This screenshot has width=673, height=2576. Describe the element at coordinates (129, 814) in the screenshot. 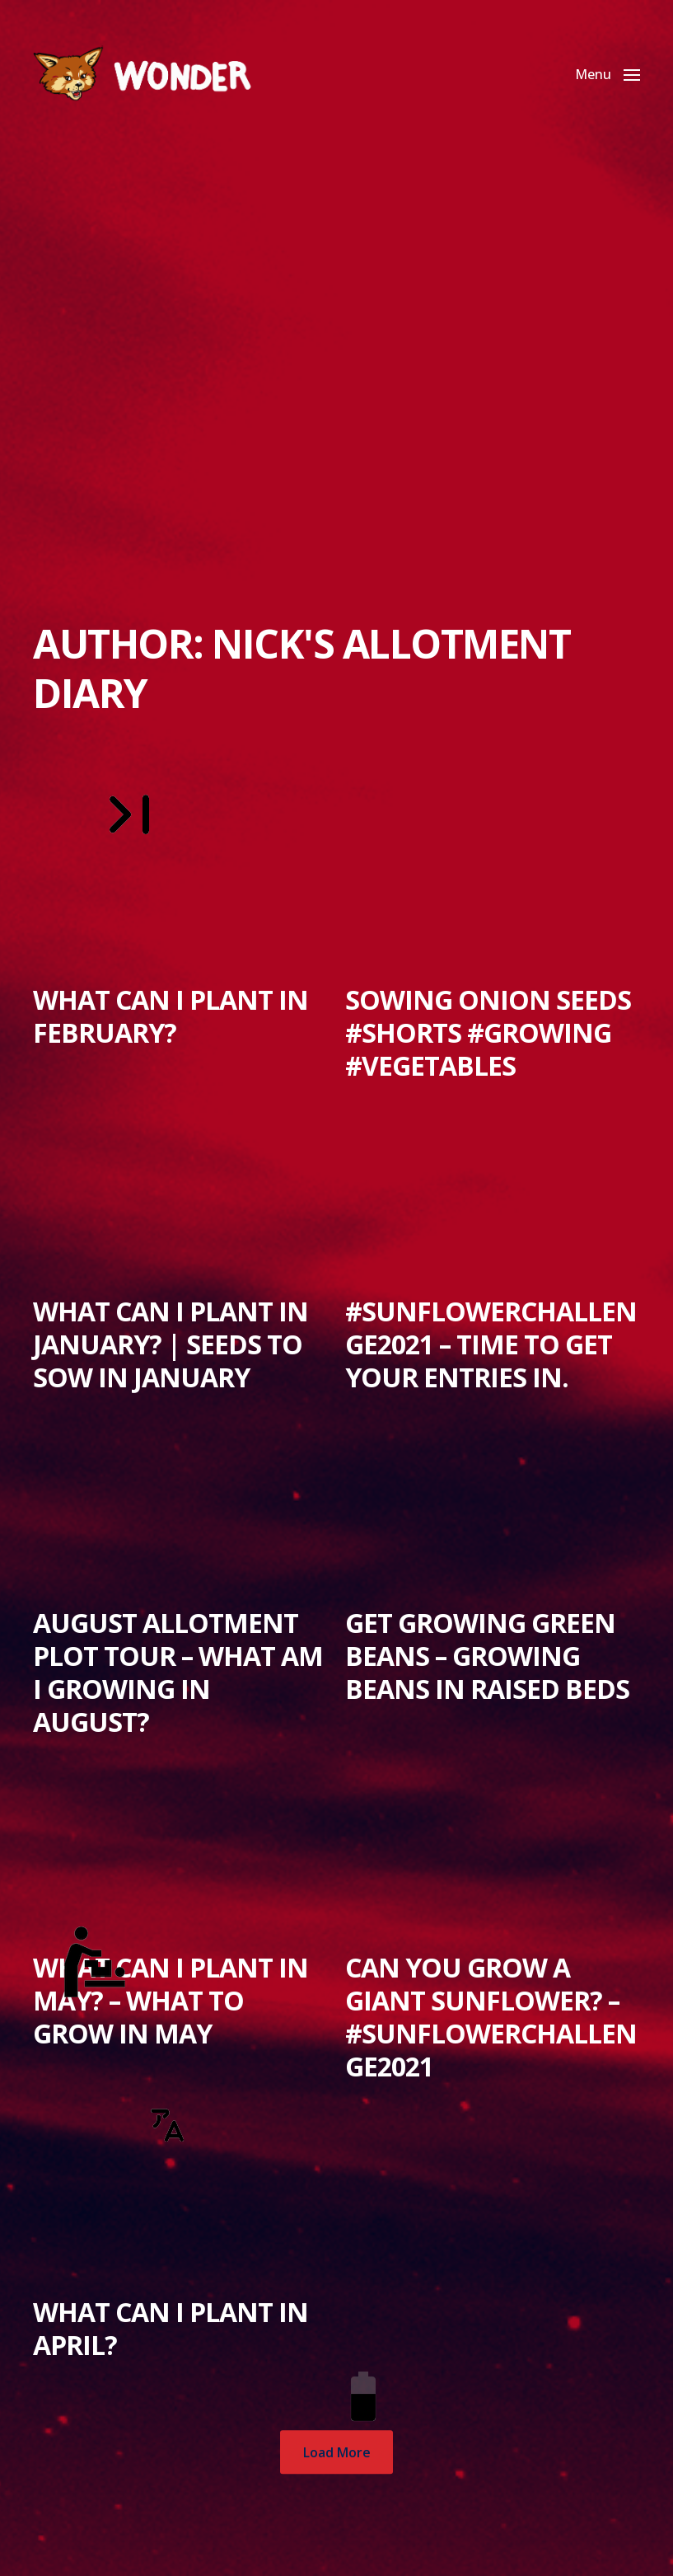

I see `go to the last page` at that location.